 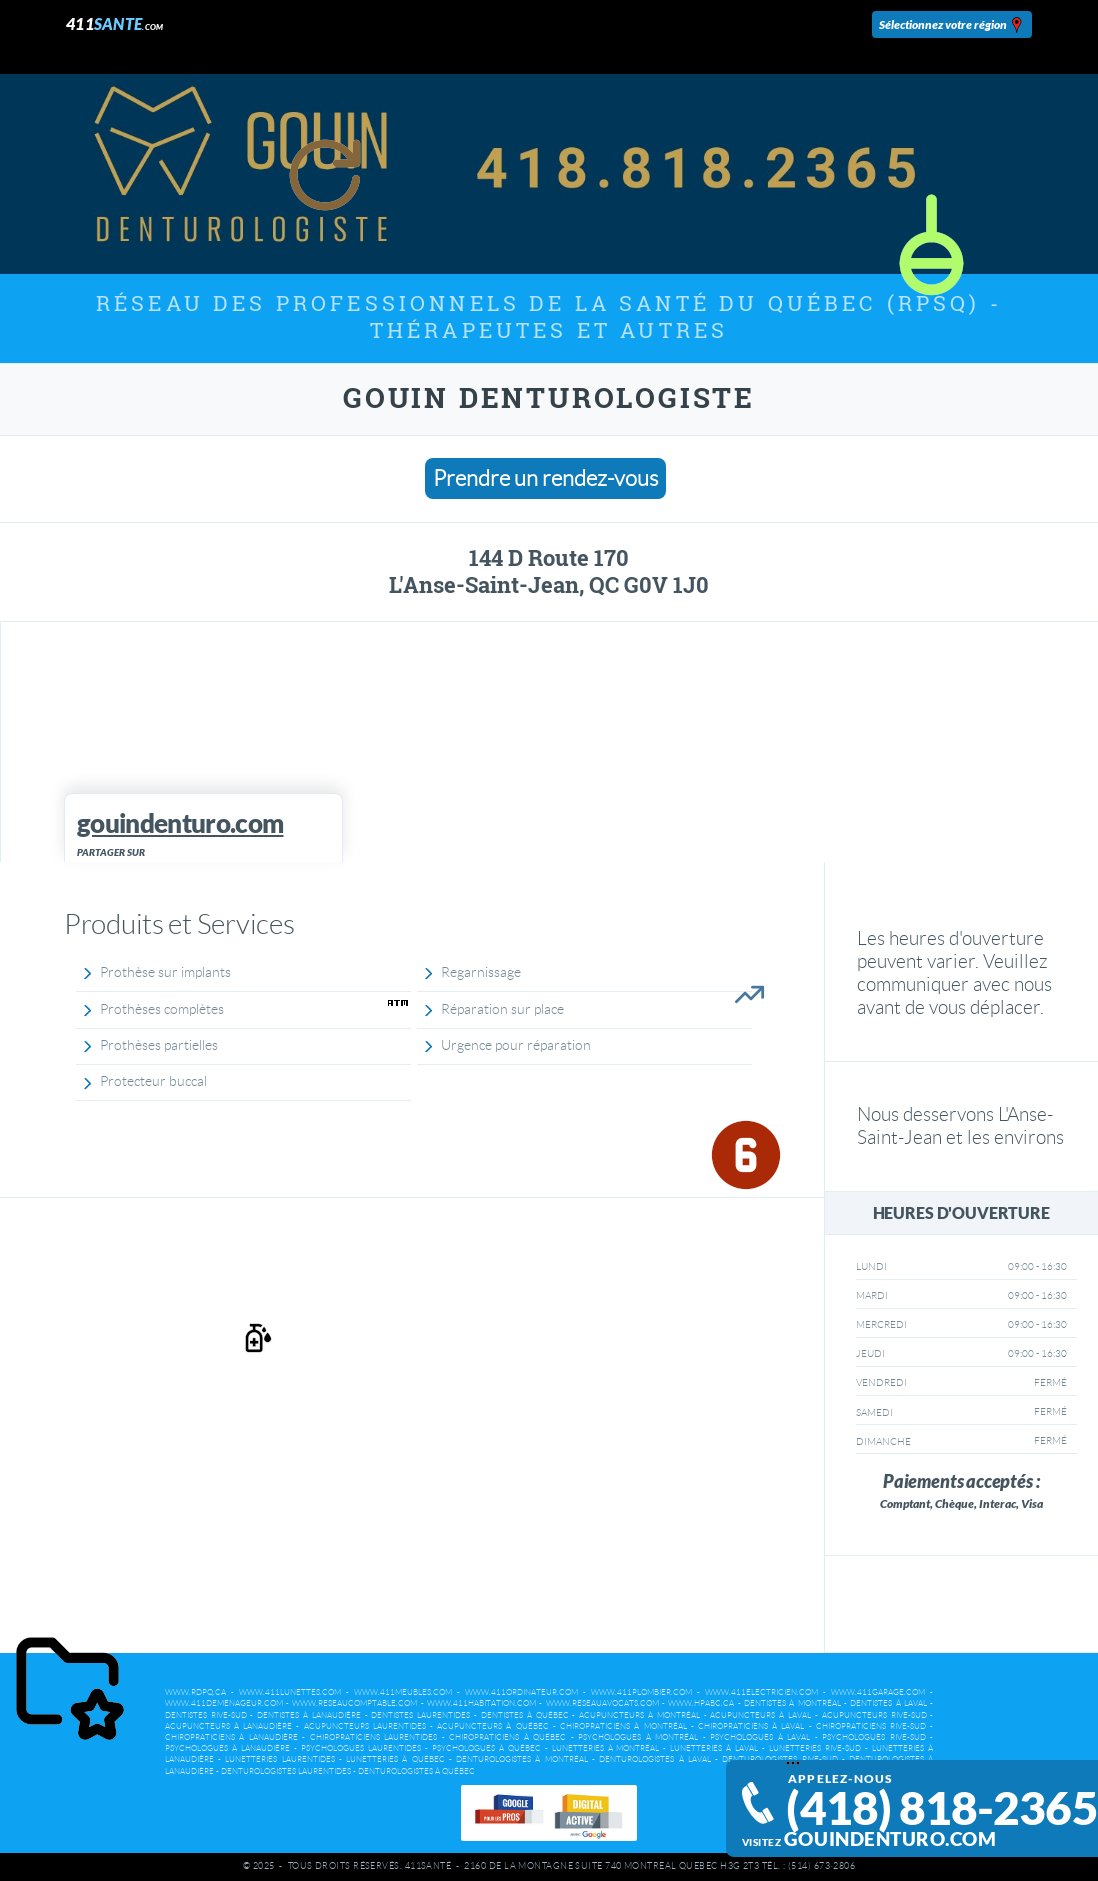 What do you see at coordinates (257, 1338) in the screenshot?
I see `access hand sanitizer station information` at bounding box center [257, 1338].